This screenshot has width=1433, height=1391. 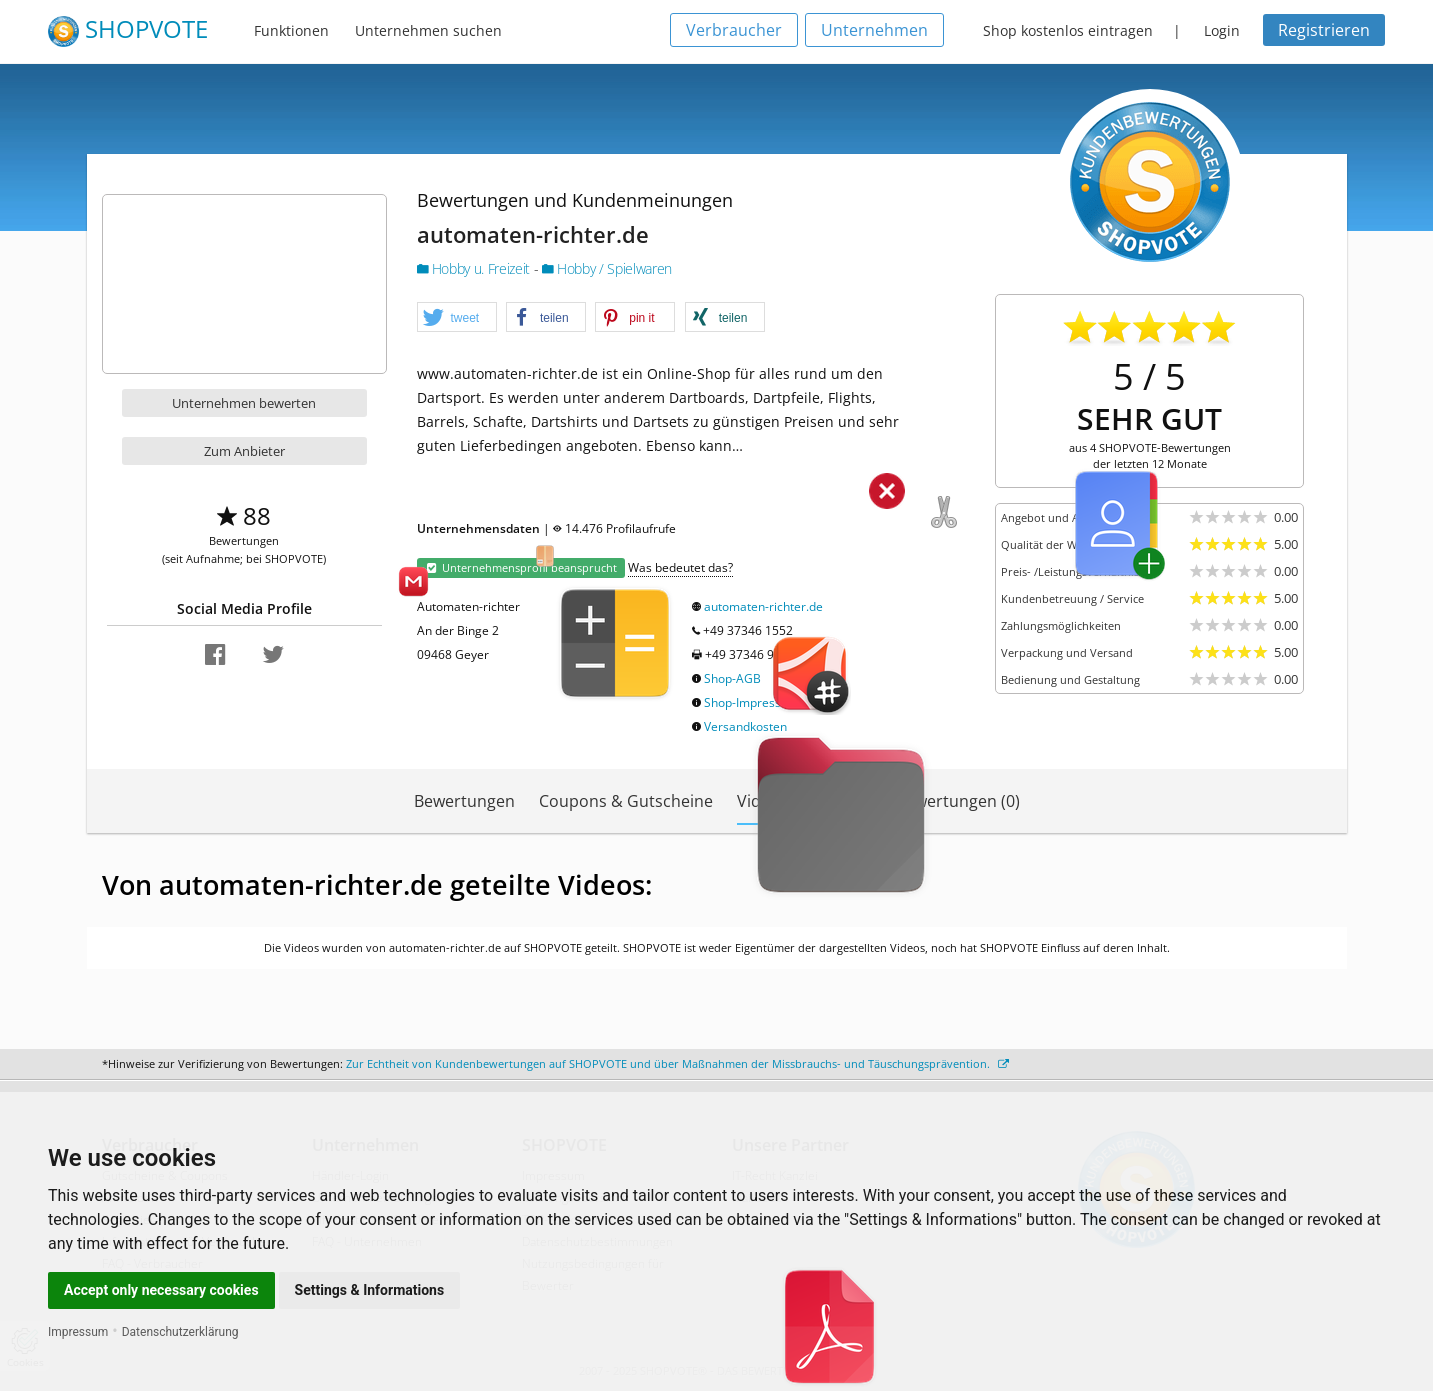 What do you see at coordinates (809, 673) in the screenshot?
I see `open zathura document viewer` at bounding box center [809, 673].